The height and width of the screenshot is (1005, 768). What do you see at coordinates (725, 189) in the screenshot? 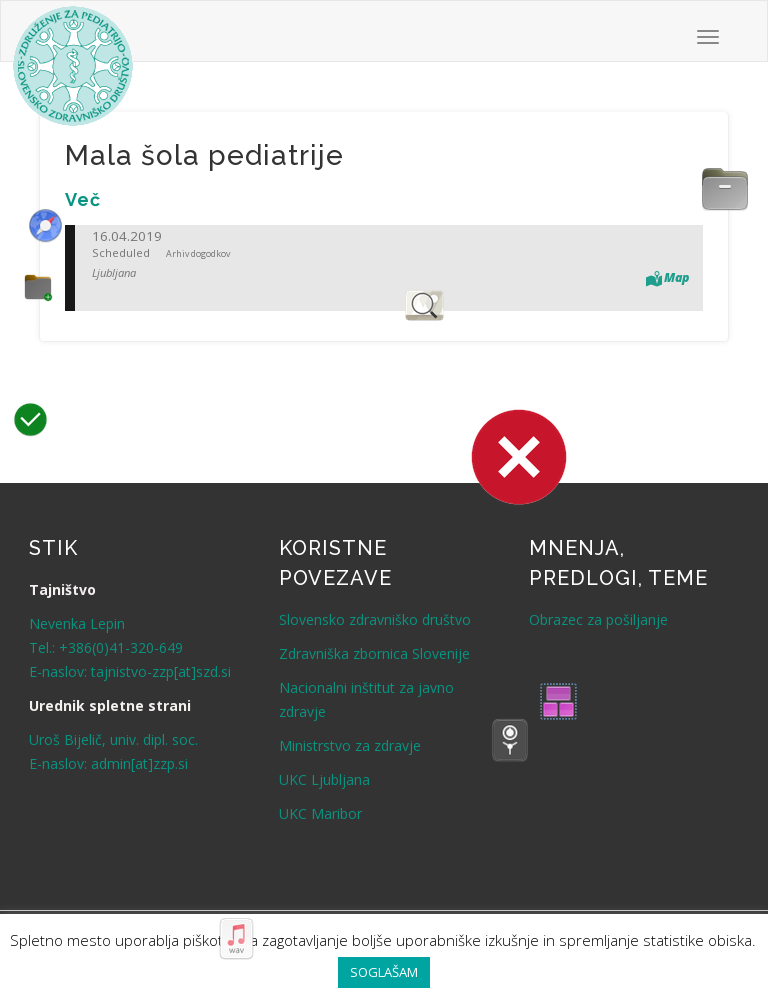
I see `open the file manager application` at bounding box center [725, 189].